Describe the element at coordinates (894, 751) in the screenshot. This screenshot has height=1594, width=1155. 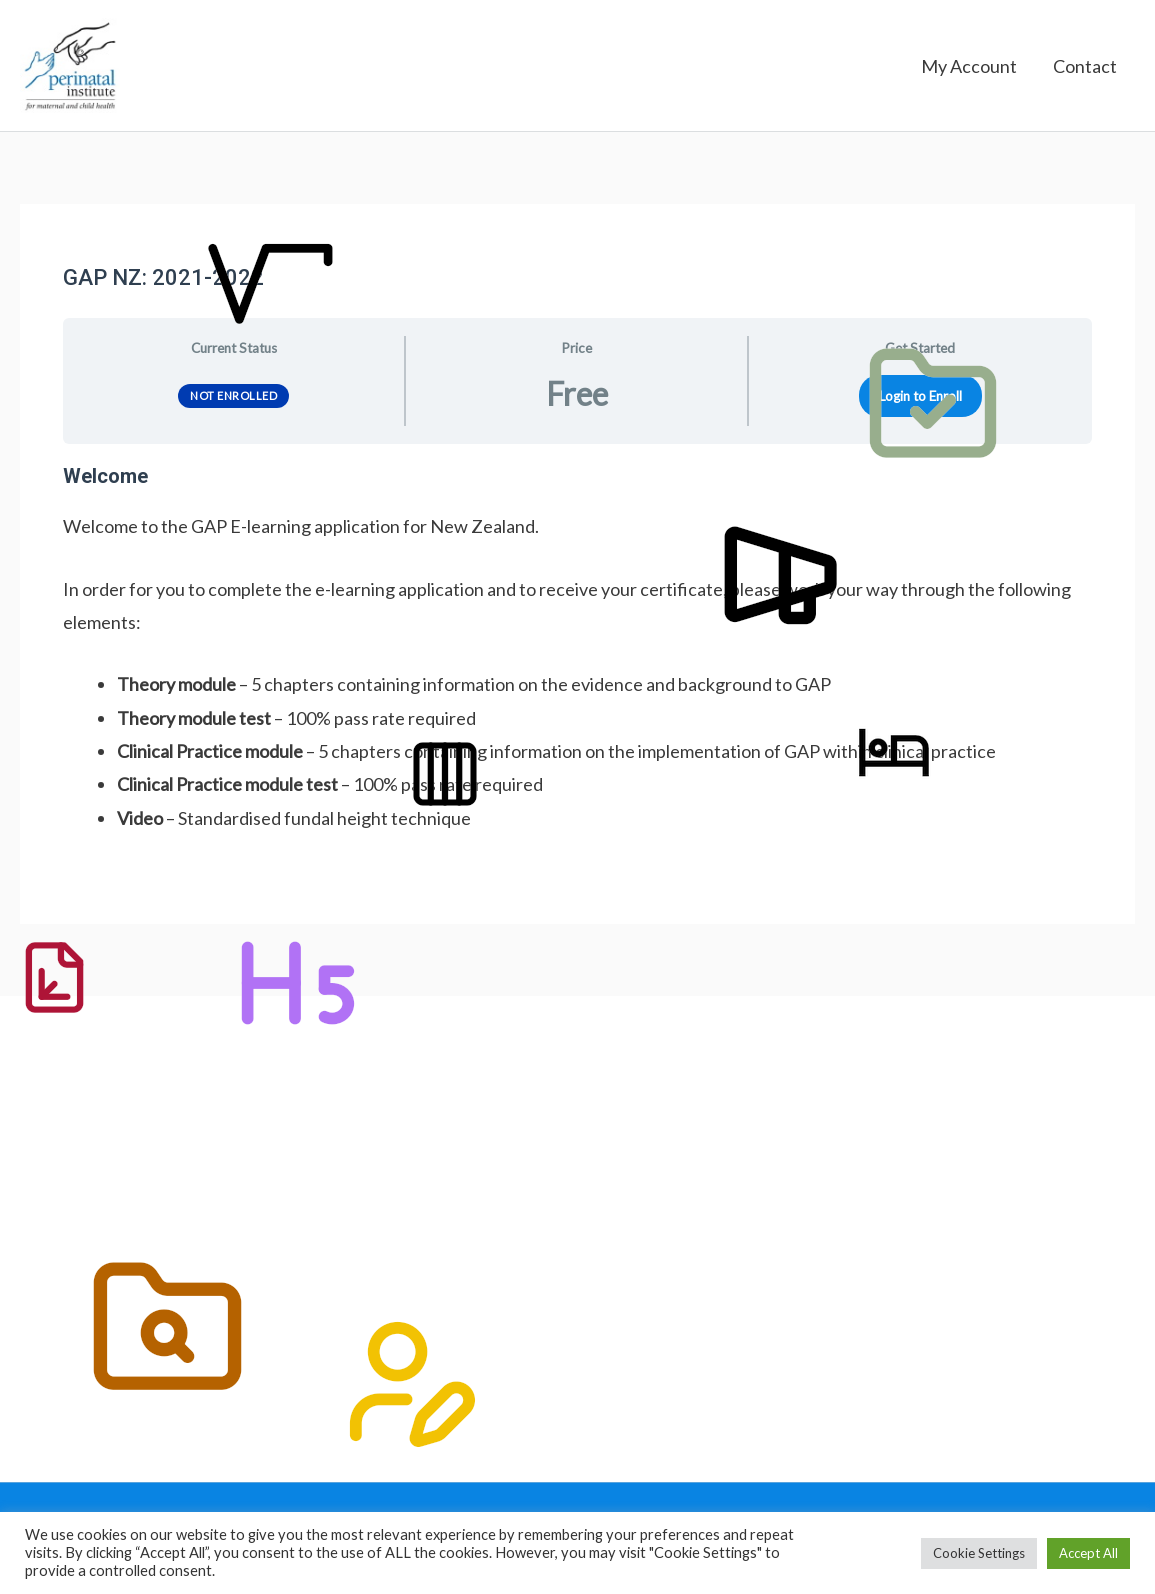
I see `find nearby hotels or accommodation` at that location.